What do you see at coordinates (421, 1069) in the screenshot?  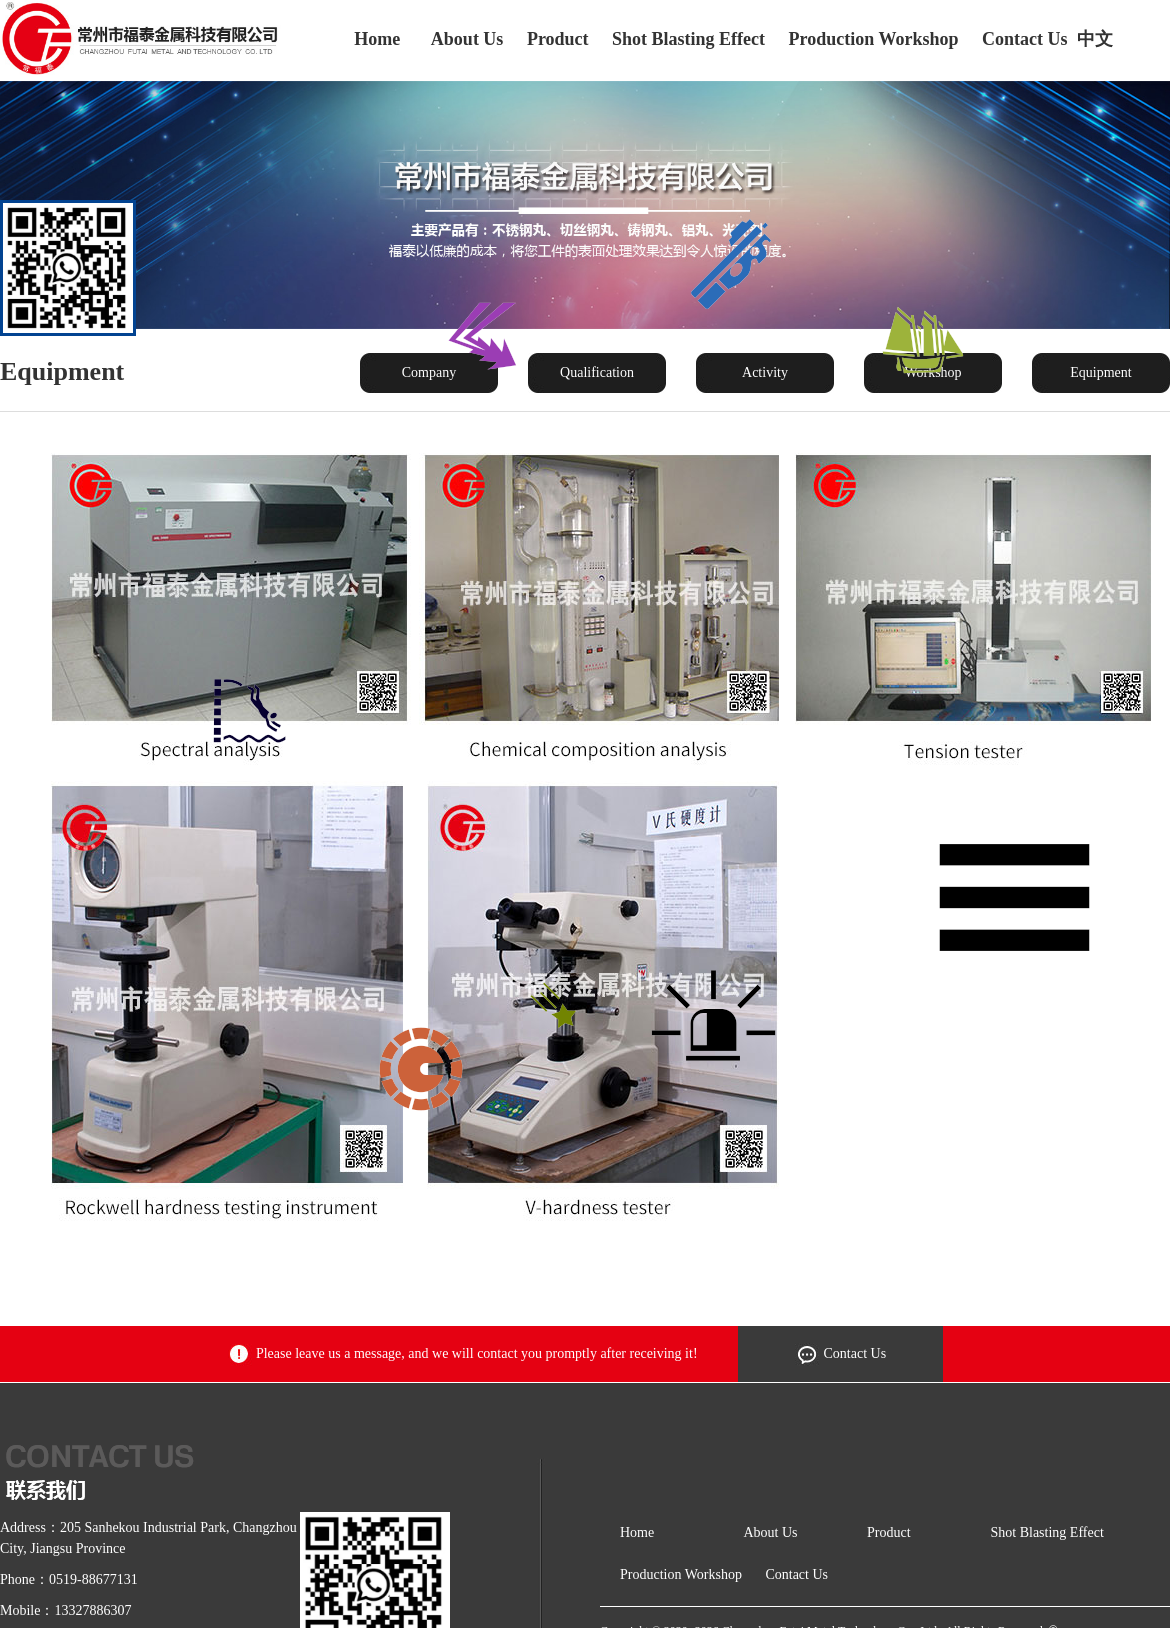 I see `loading or processing indicator` at bounding box center [421, 1069].